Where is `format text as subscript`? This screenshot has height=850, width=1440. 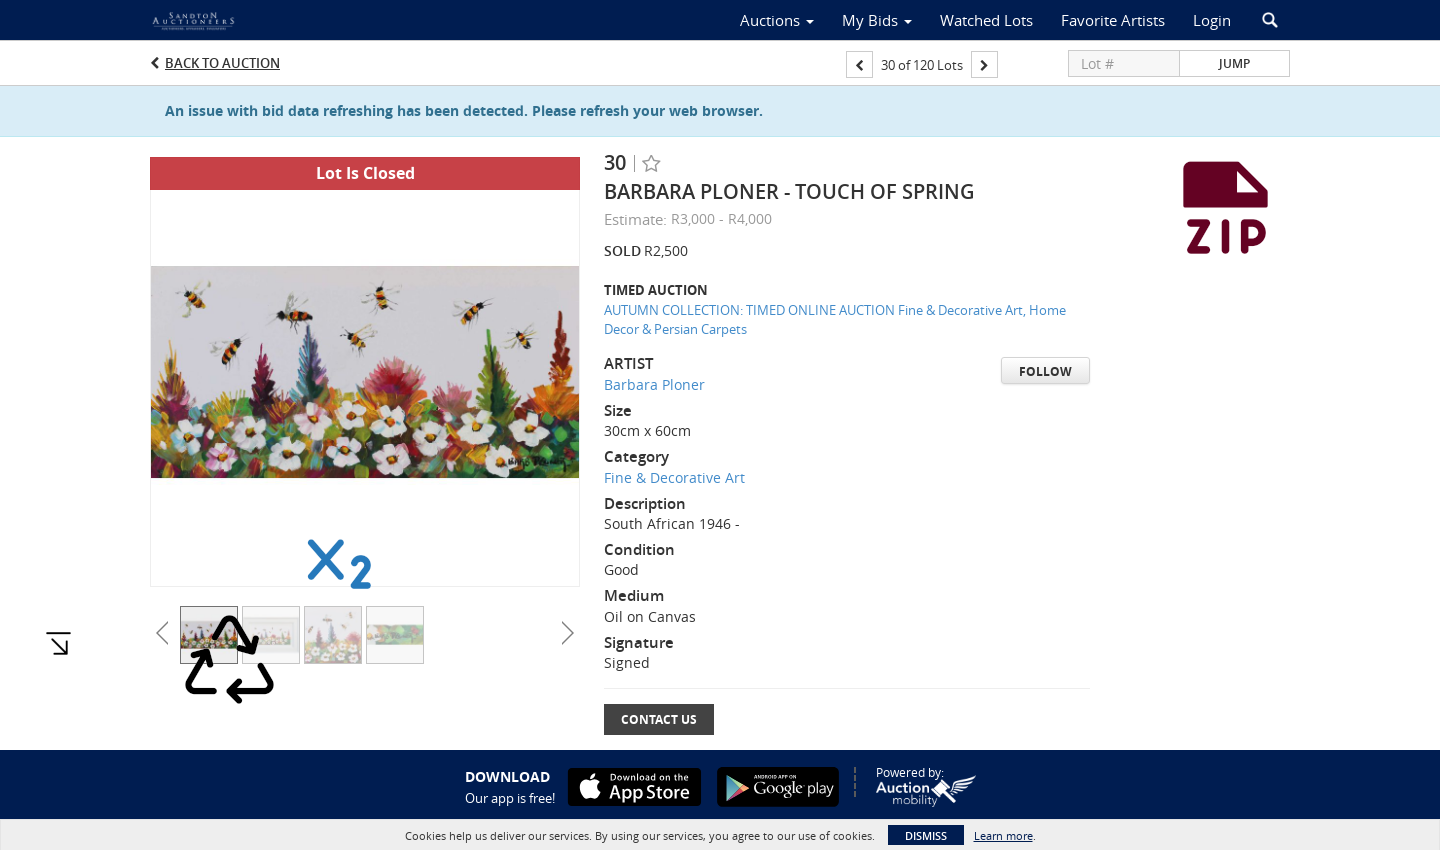
format text as subscript is located at coordinates (336, 563).